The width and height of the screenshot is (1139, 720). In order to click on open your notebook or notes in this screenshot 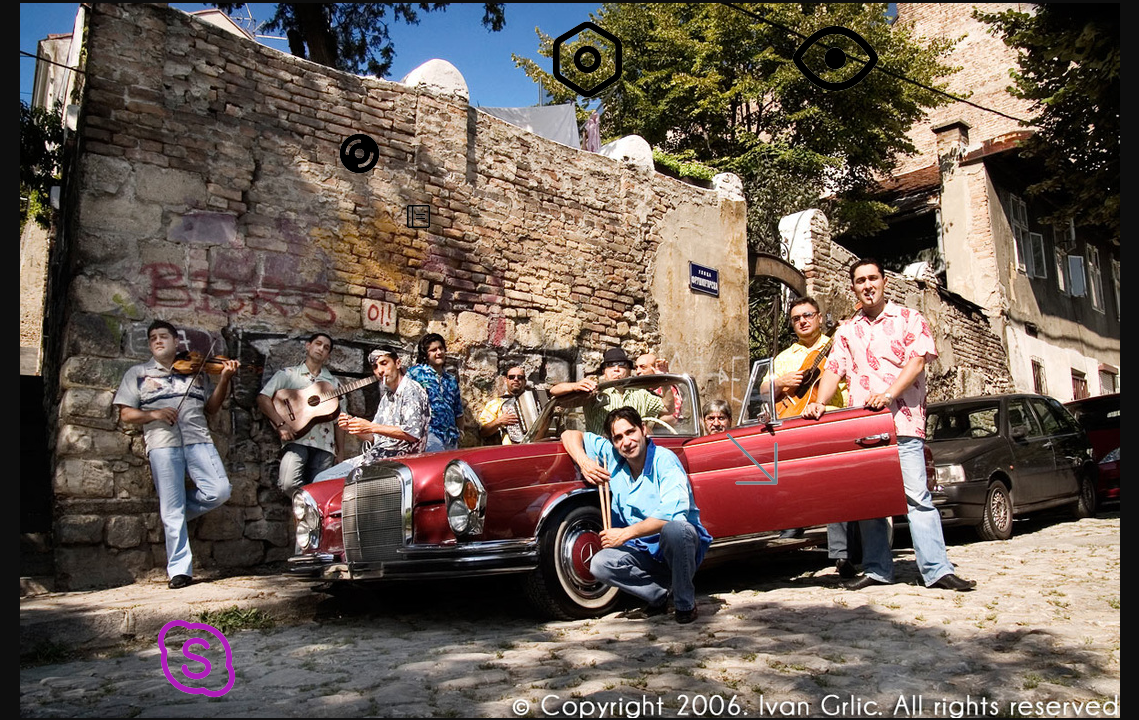, I will do `click(418, 216)`.